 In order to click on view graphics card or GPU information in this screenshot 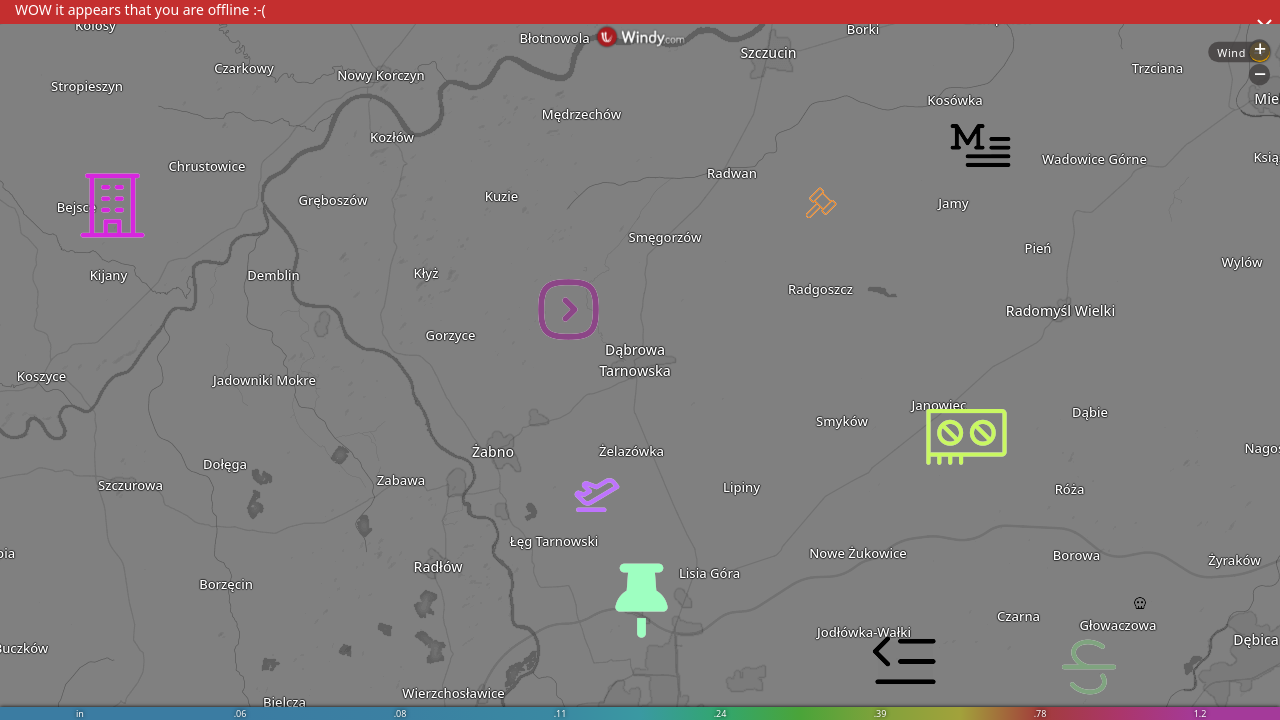, I will do `click(966, 435)`.